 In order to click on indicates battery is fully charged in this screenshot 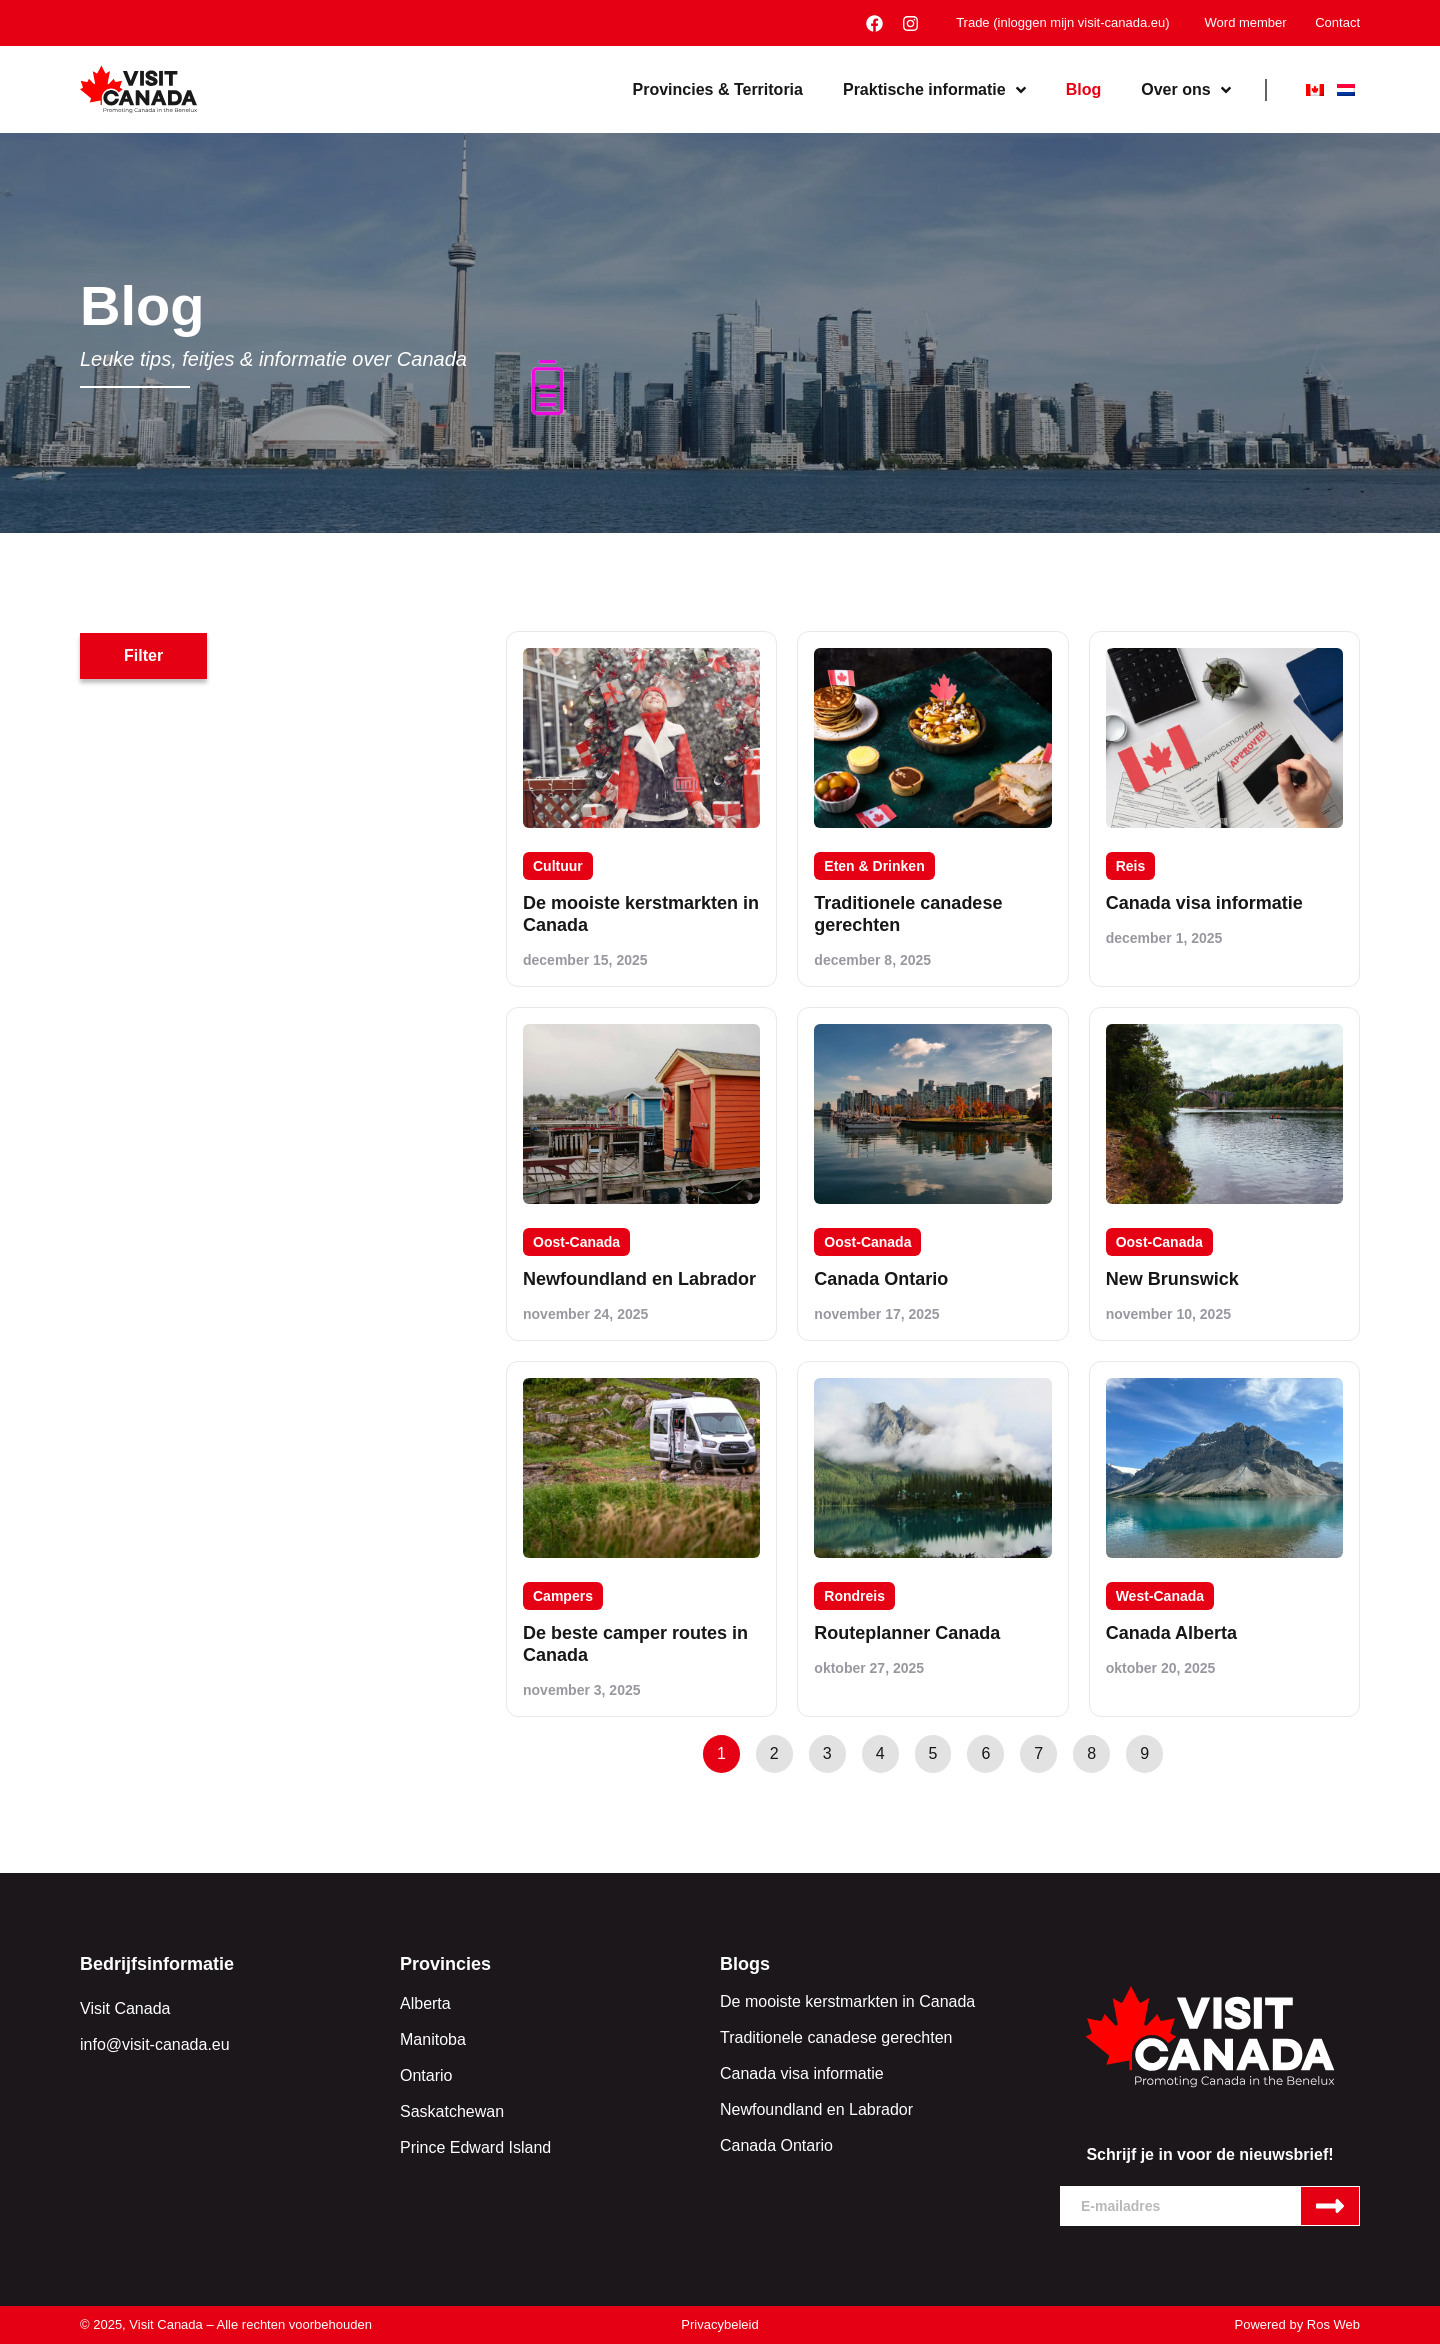, I will do `click(685, 784)`.